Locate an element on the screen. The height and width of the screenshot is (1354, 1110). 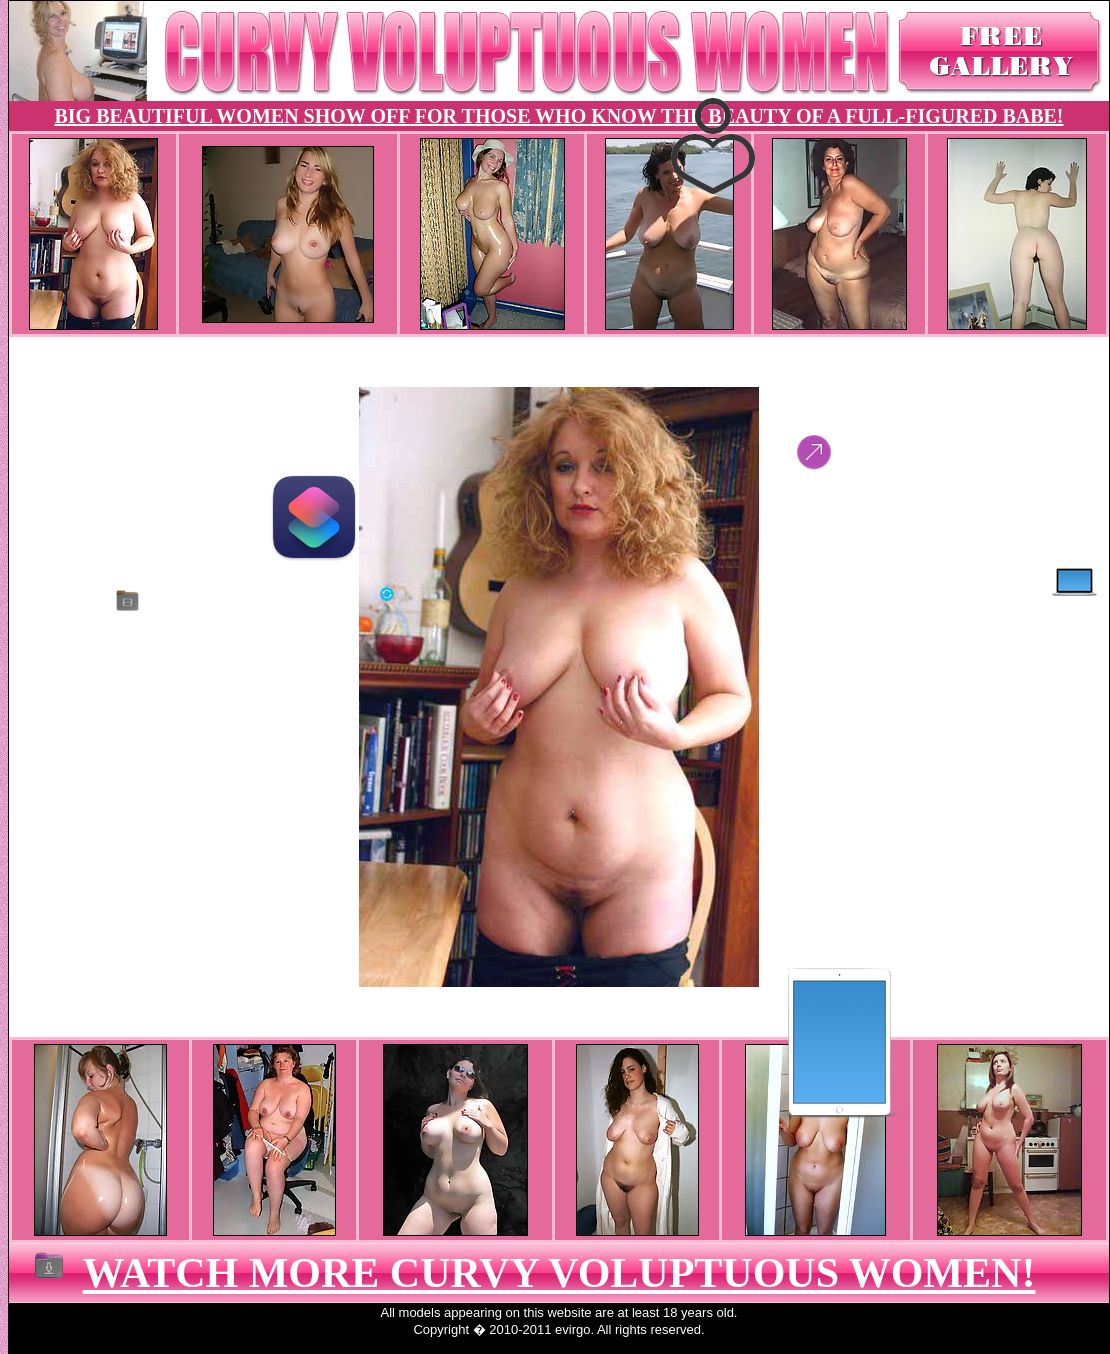
macbook pro device identifier in system settings is located at coordinates (1074, 580).